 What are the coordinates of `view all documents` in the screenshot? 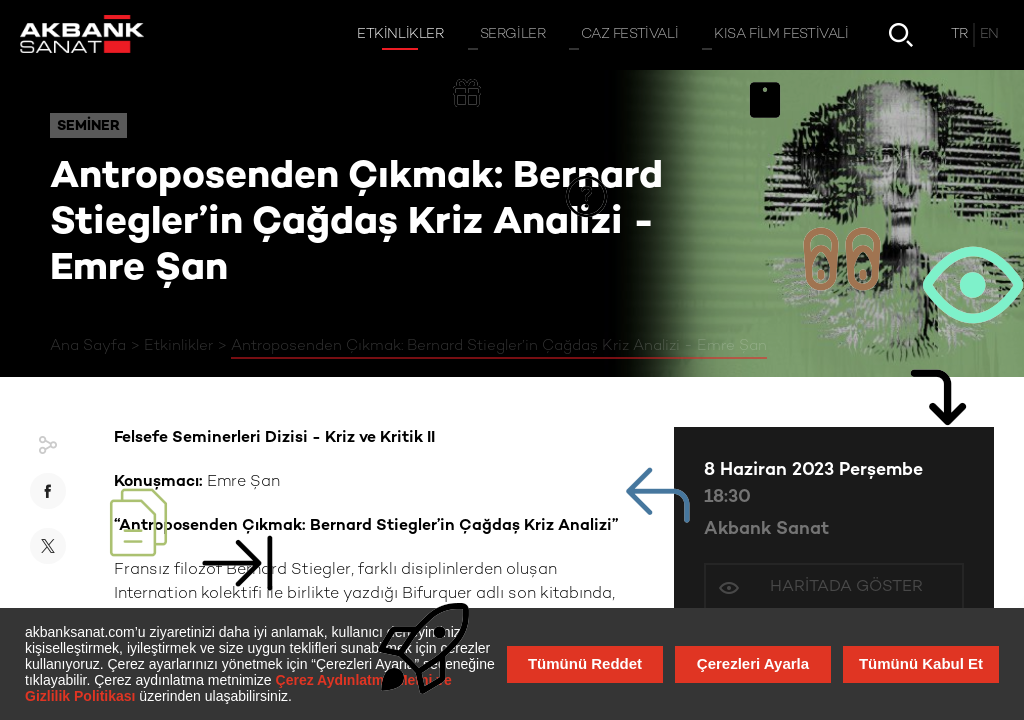 It's located at (138, 522).